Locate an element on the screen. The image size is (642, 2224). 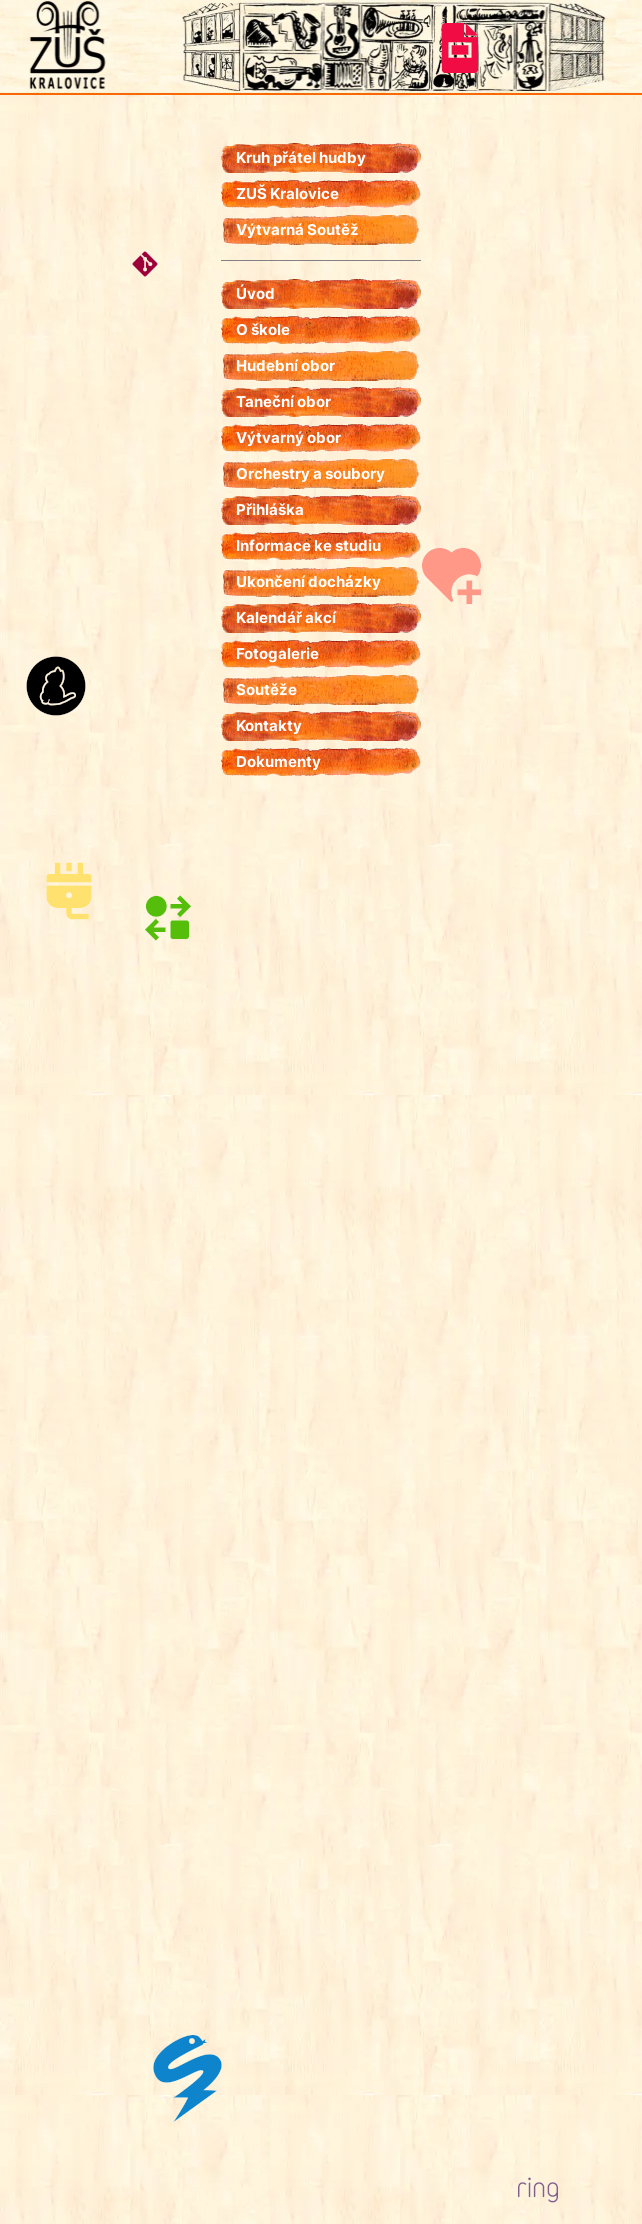
connect to a power source is located at coordinates (69, 891).